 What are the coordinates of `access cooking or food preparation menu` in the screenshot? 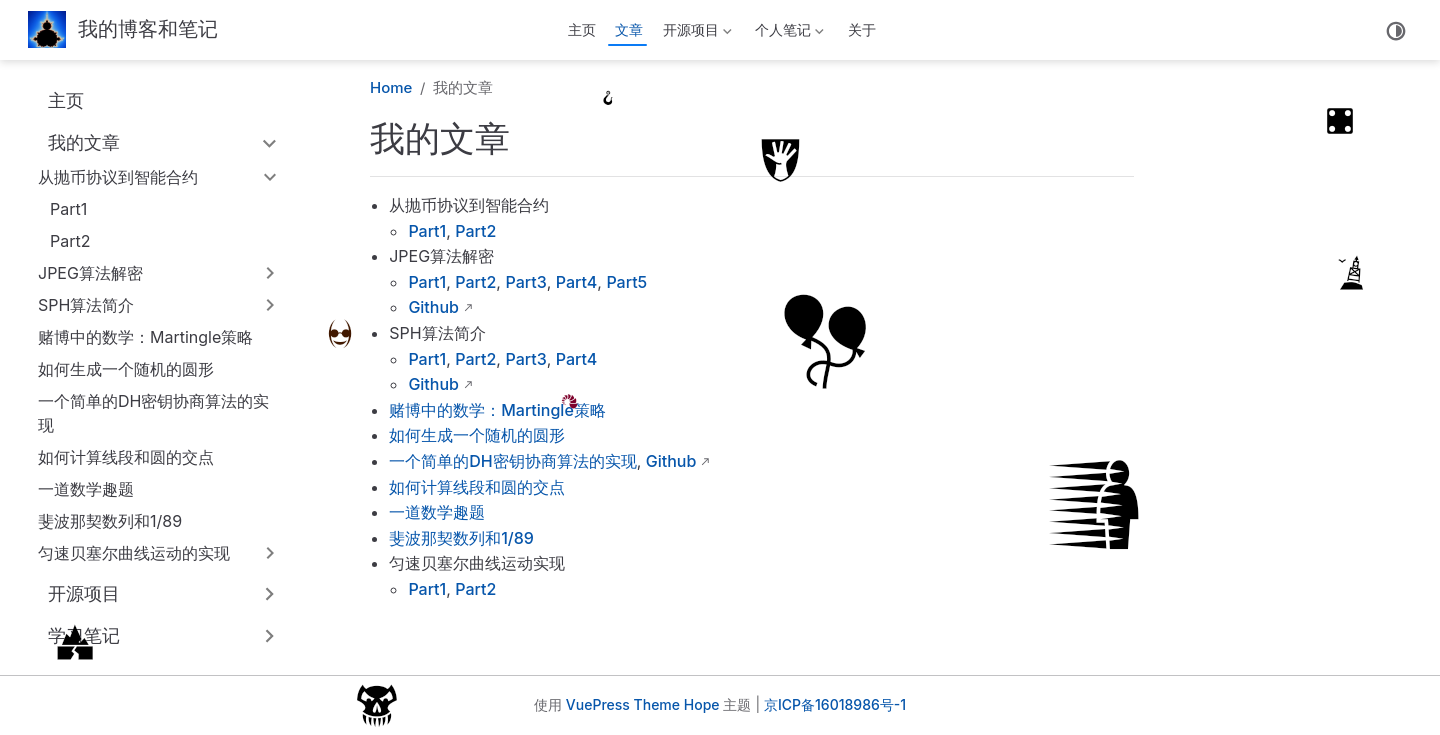 It's located at (569, 401).